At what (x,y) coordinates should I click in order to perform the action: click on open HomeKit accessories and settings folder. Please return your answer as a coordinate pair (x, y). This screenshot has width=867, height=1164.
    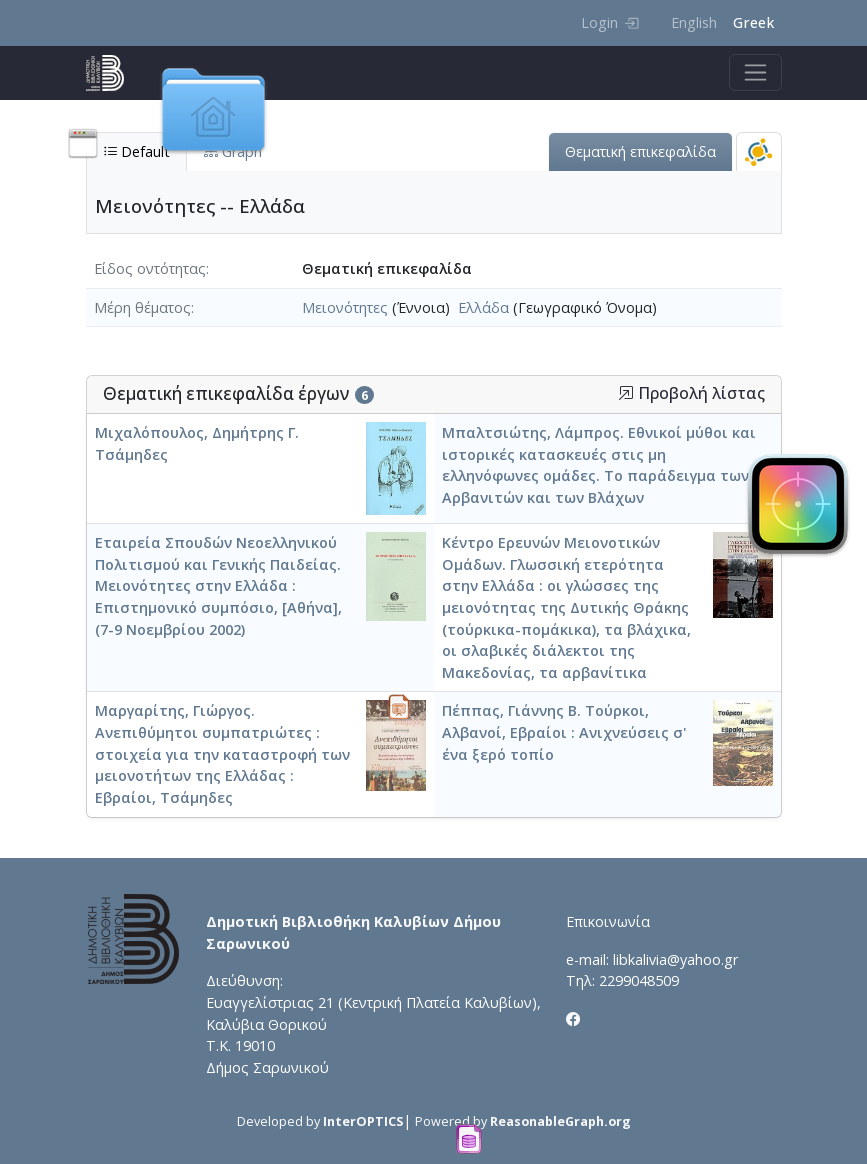
    Looking at the image, I should click on (213, 109).